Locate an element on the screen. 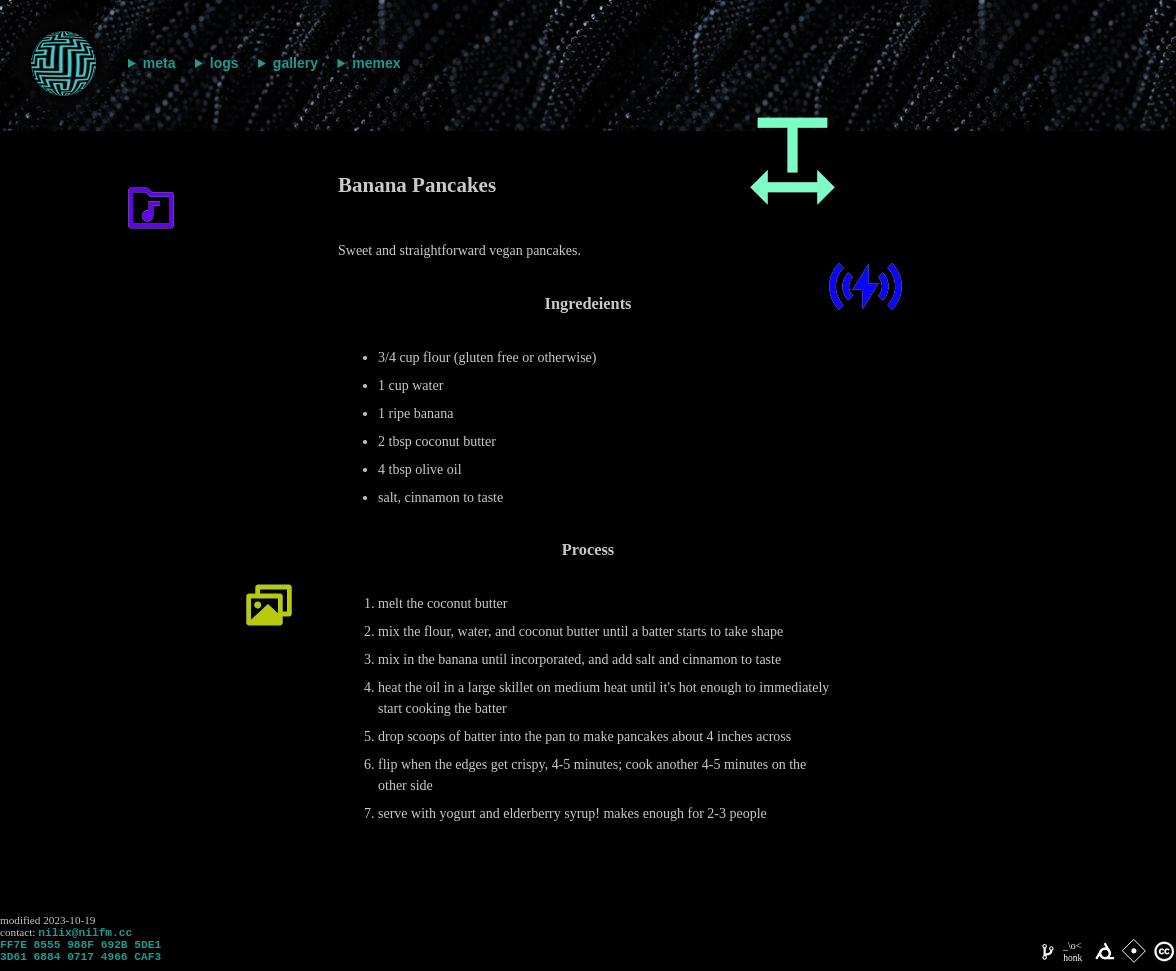 The height and width of the screenshot is (971, 1176). indicates wireless charging is active is located at coordinates (865, 286).